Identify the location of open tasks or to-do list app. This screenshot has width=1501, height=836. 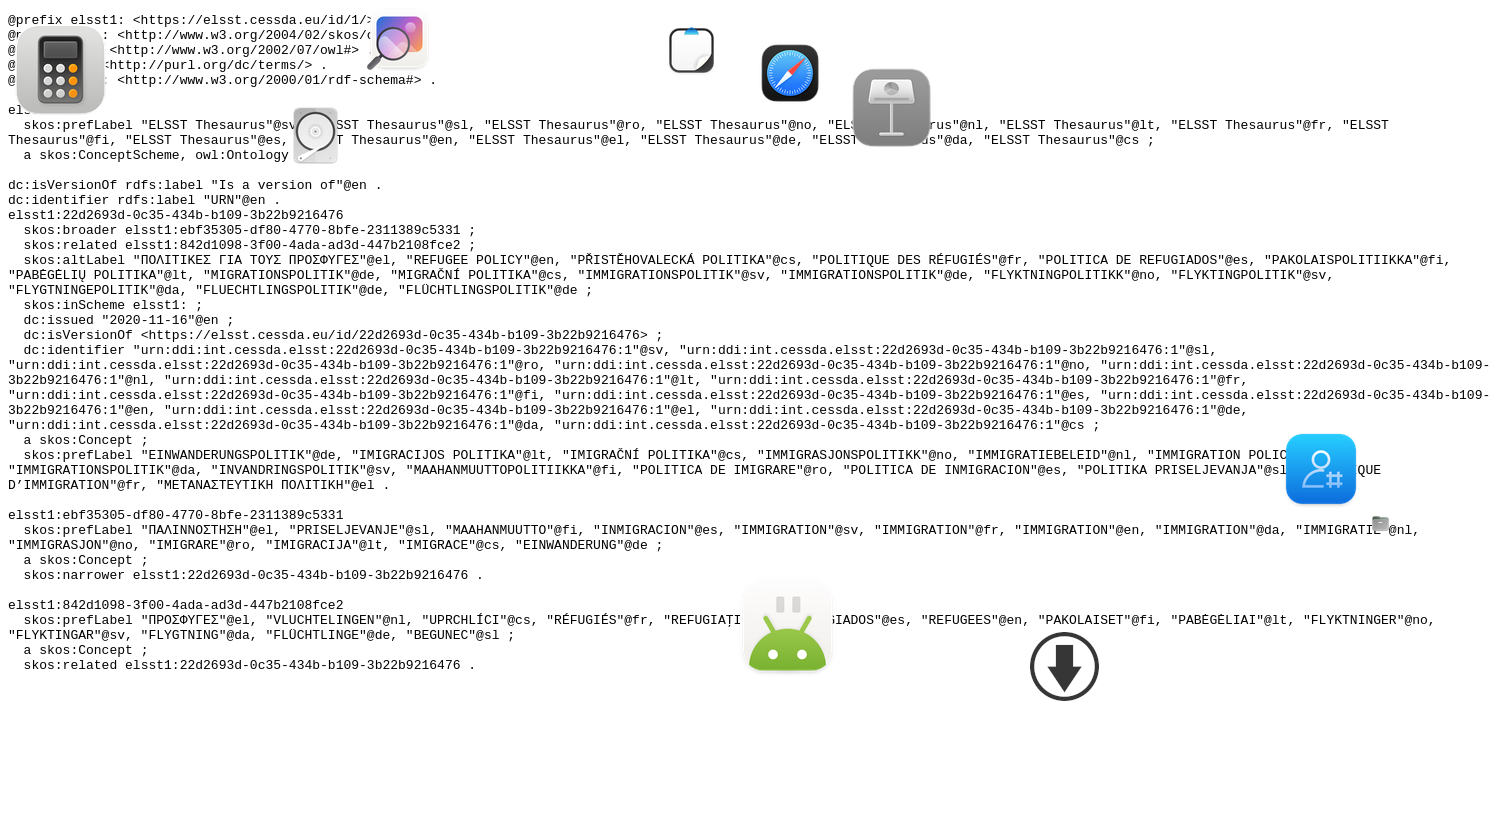
(691, 50).